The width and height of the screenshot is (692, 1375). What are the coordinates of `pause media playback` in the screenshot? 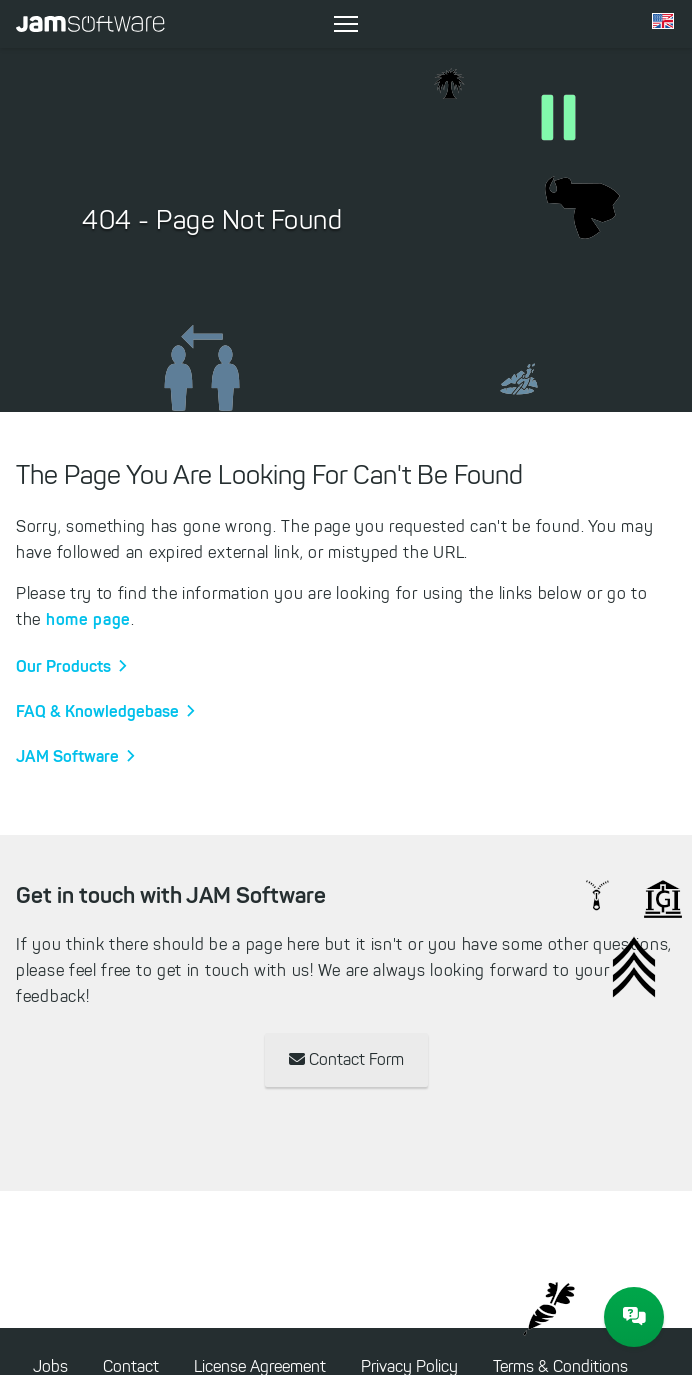 It's located at (558, 117).